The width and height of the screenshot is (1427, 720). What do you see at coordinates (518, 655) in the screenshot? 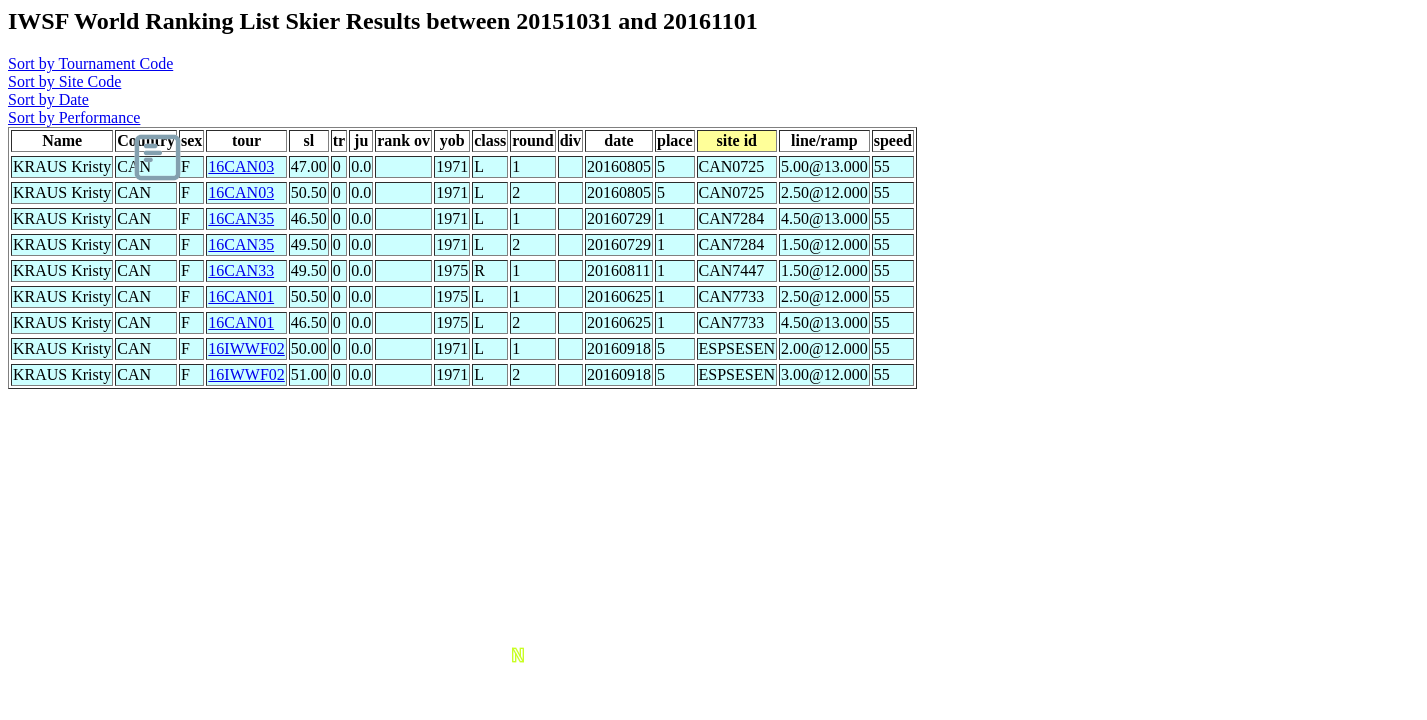
I see `open Netflix app` at bounding box center [518, 655].